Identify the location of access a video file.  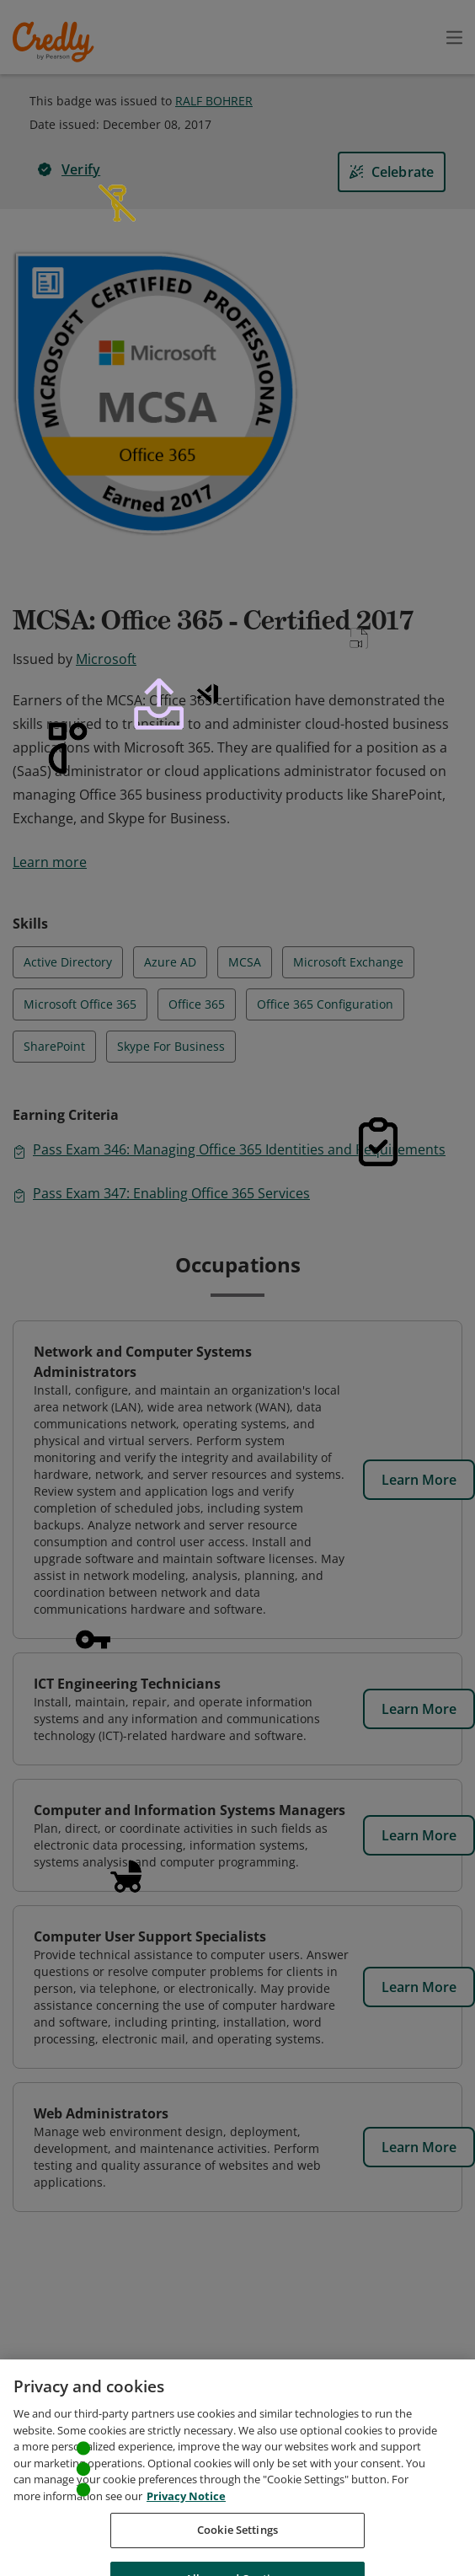
(359, 638).